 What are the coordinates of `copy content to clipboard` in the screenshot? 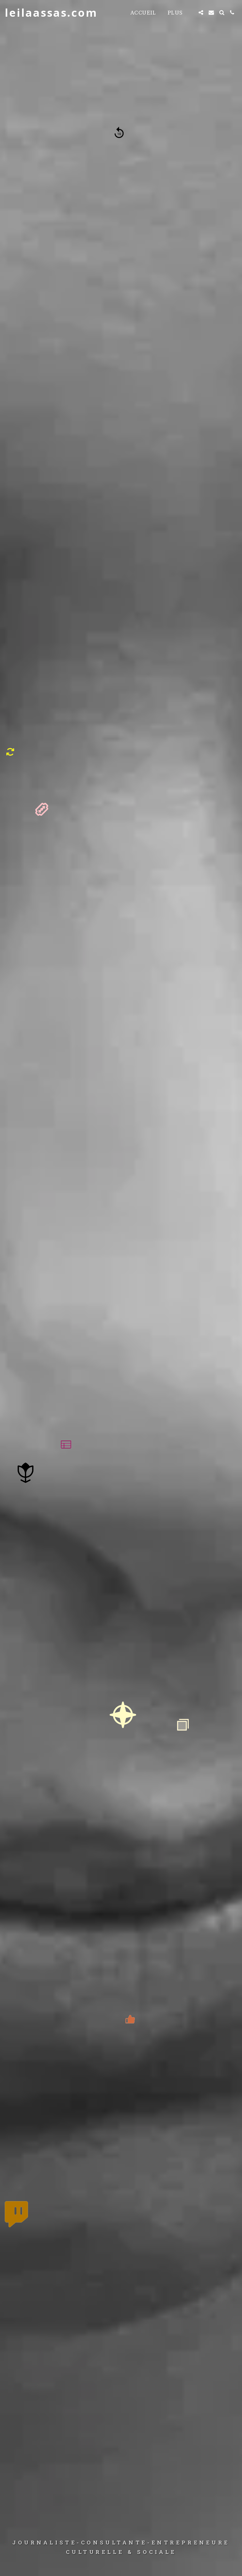 It's located at (183, 1725).